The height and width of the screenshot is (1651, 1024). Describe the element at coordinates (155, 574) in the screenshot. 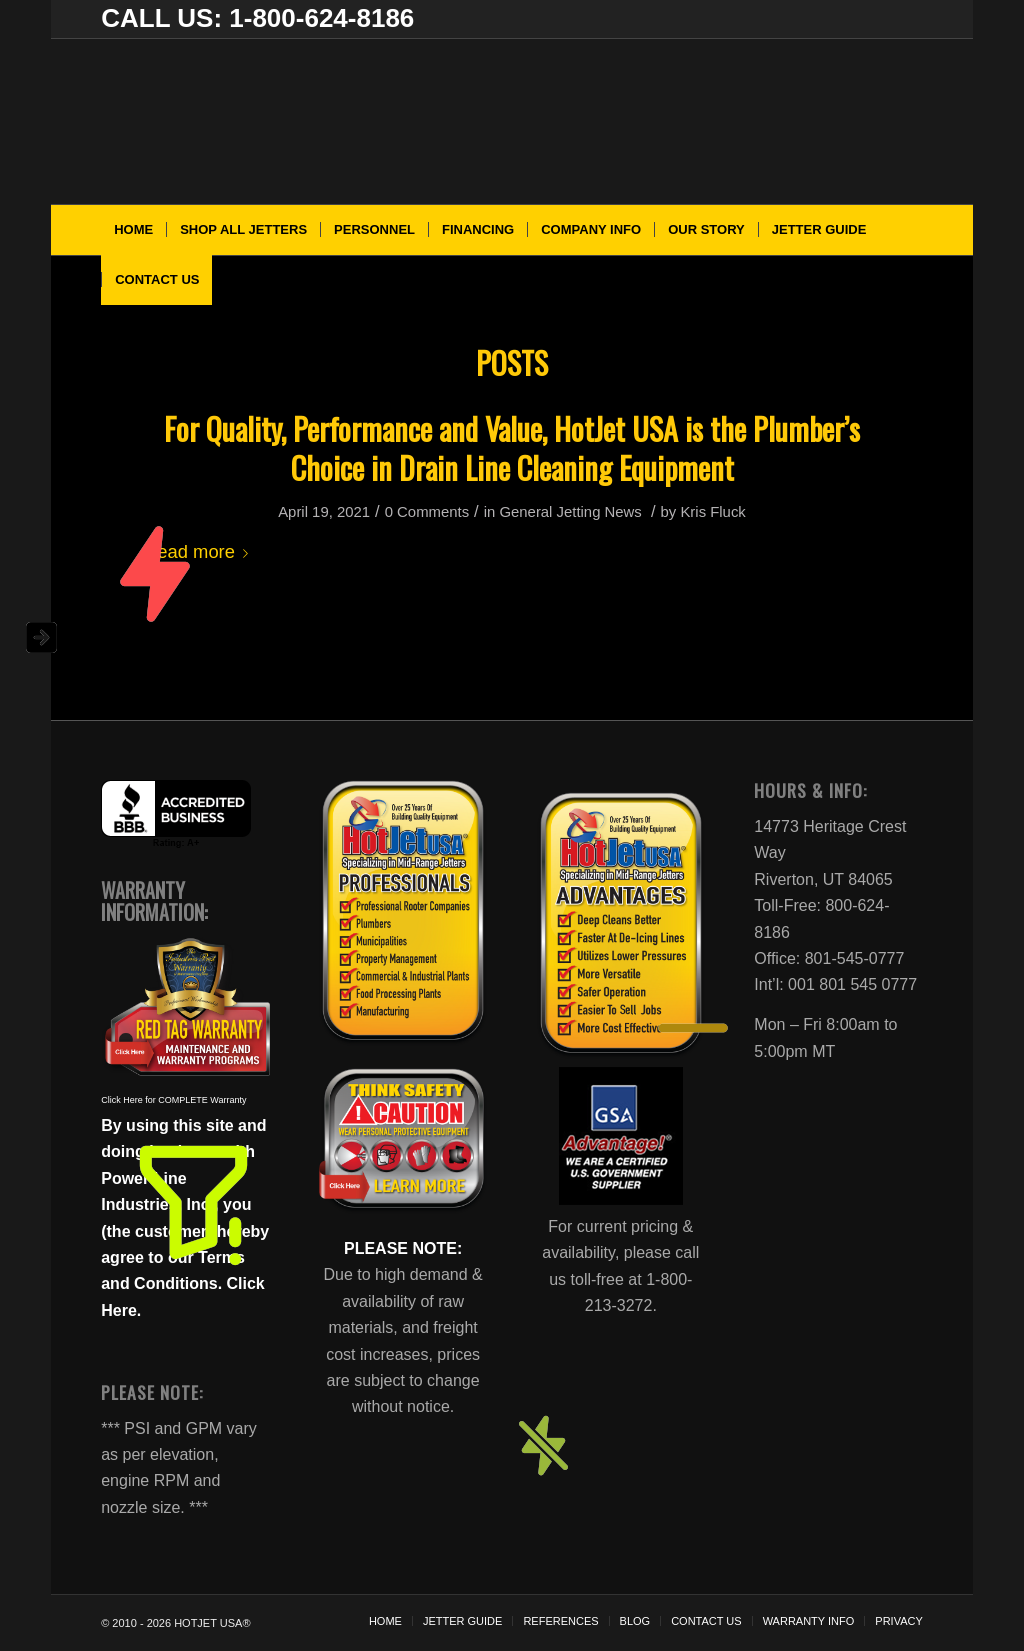

I see `enable flash for camera` at that location.